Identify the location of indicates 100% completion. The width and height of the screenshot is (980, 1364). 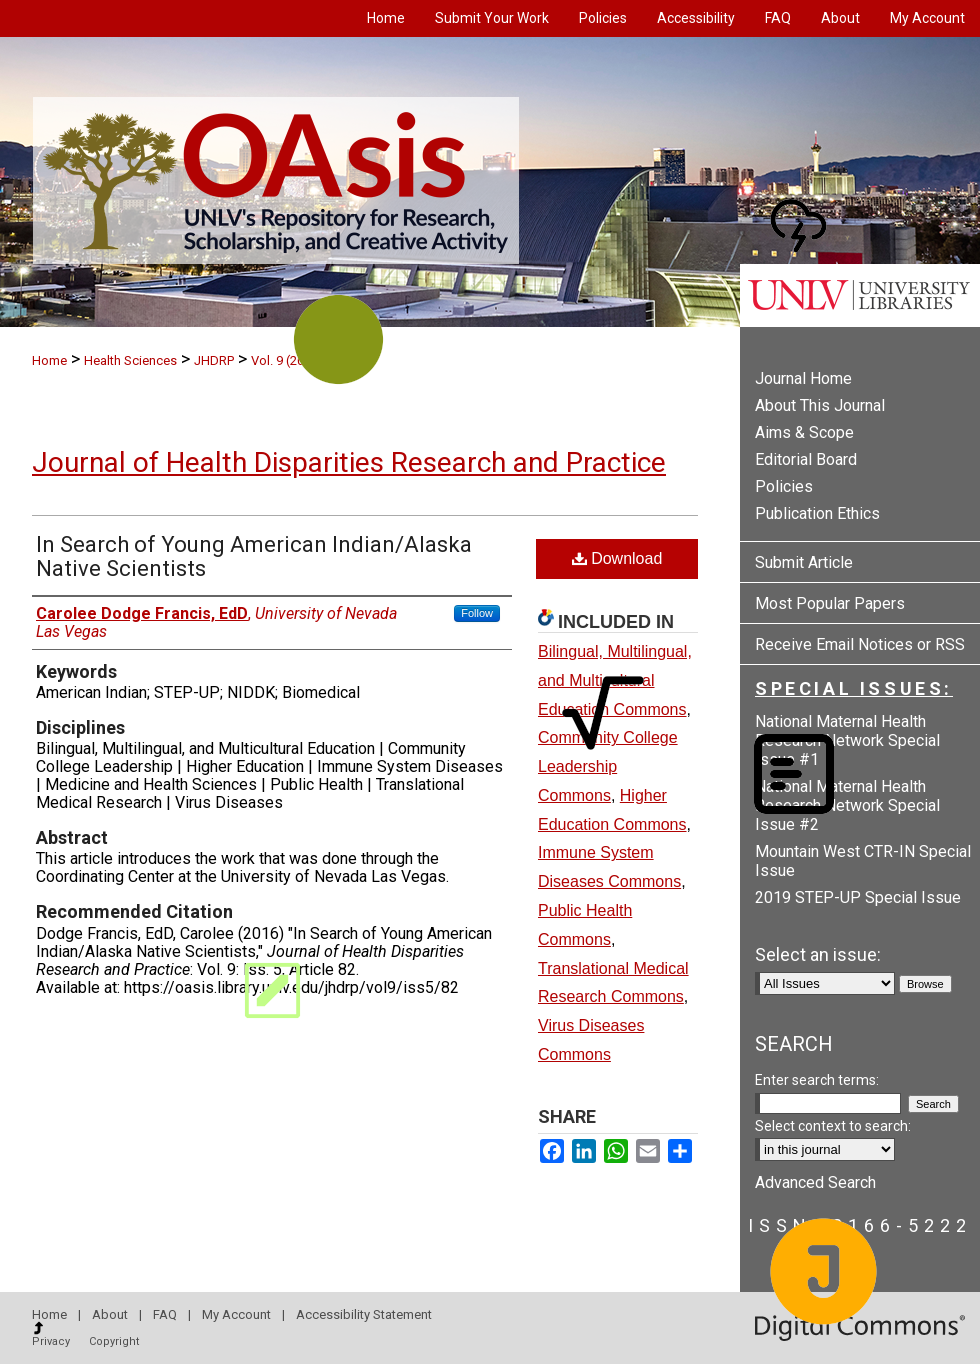
(338, 339).